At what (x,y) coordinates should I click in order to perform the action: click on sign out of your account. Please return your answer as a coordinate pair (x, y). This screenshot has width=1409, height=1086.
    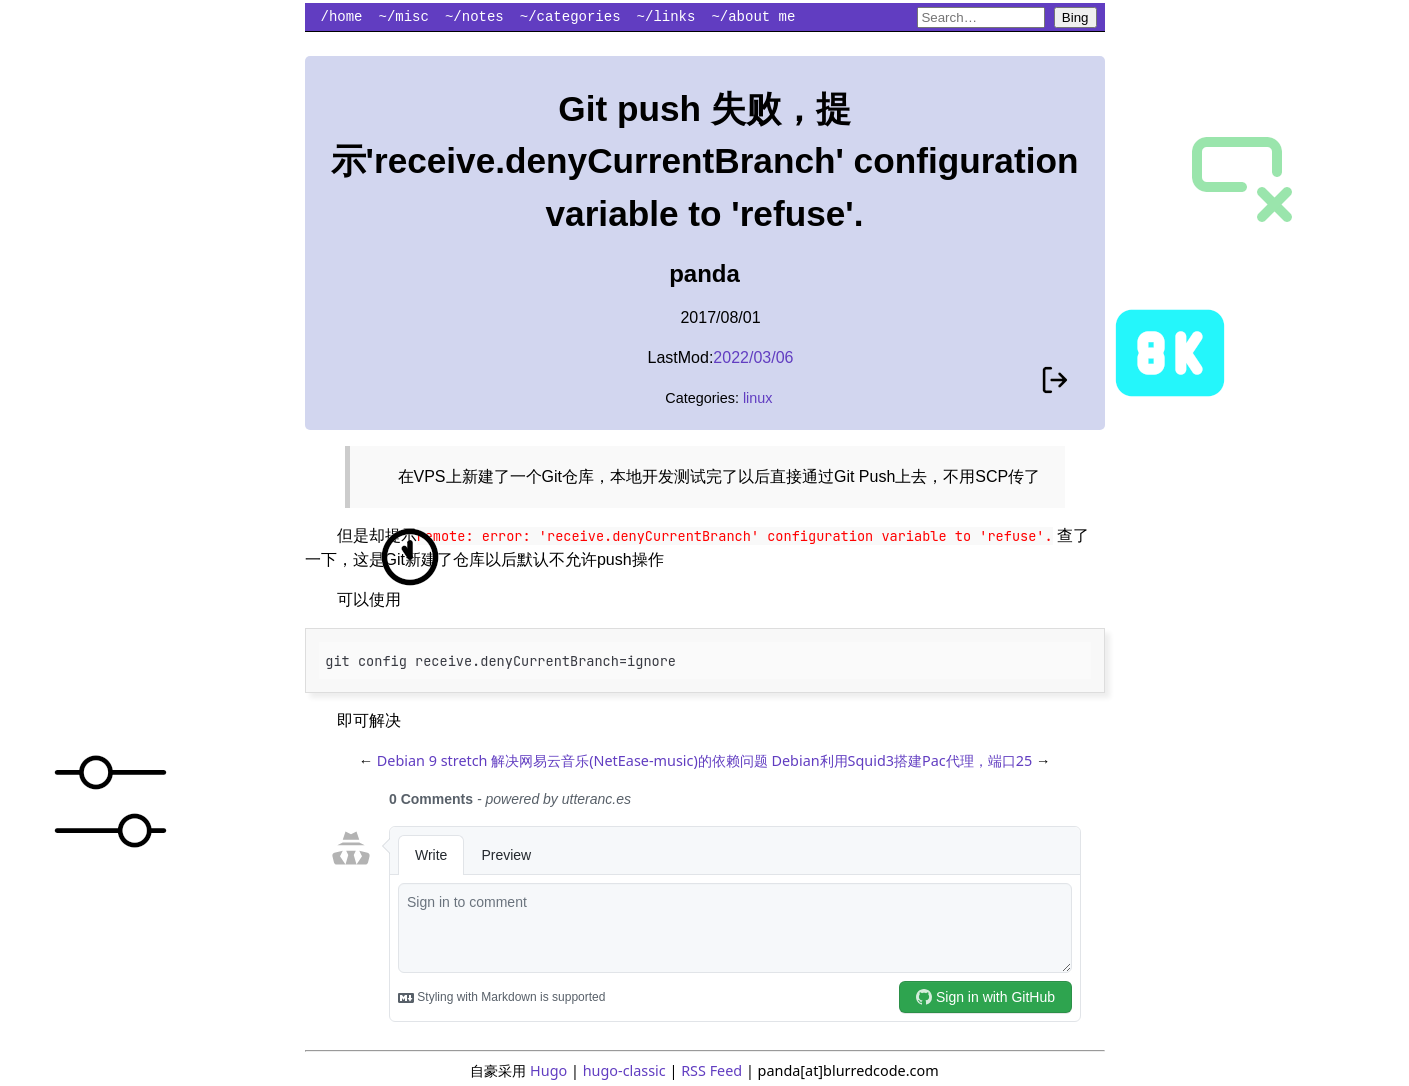
    Looking at the image, I should click on (1054, 380).